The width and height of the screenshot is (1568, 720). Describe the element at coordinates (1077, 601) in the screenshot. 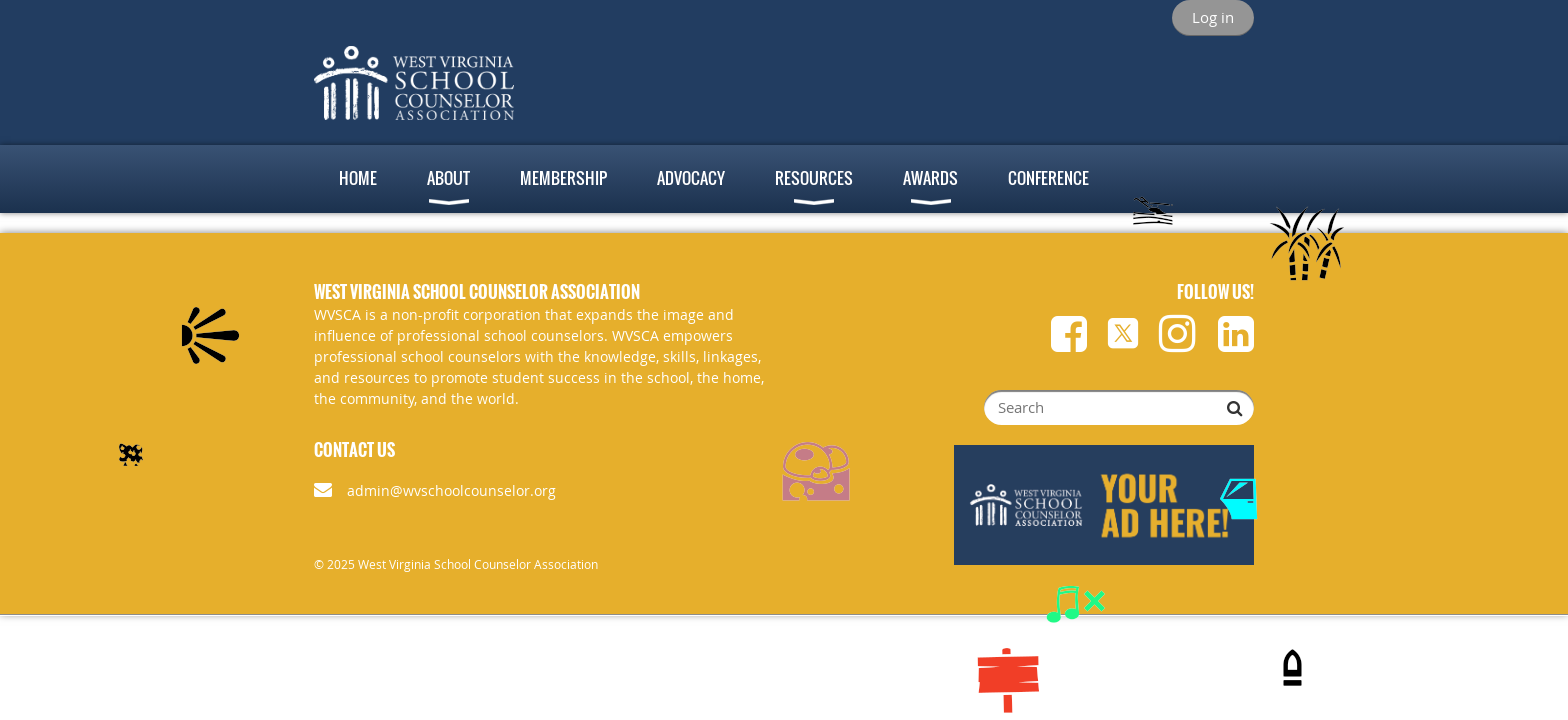

I see `mute music or audio` at that location.